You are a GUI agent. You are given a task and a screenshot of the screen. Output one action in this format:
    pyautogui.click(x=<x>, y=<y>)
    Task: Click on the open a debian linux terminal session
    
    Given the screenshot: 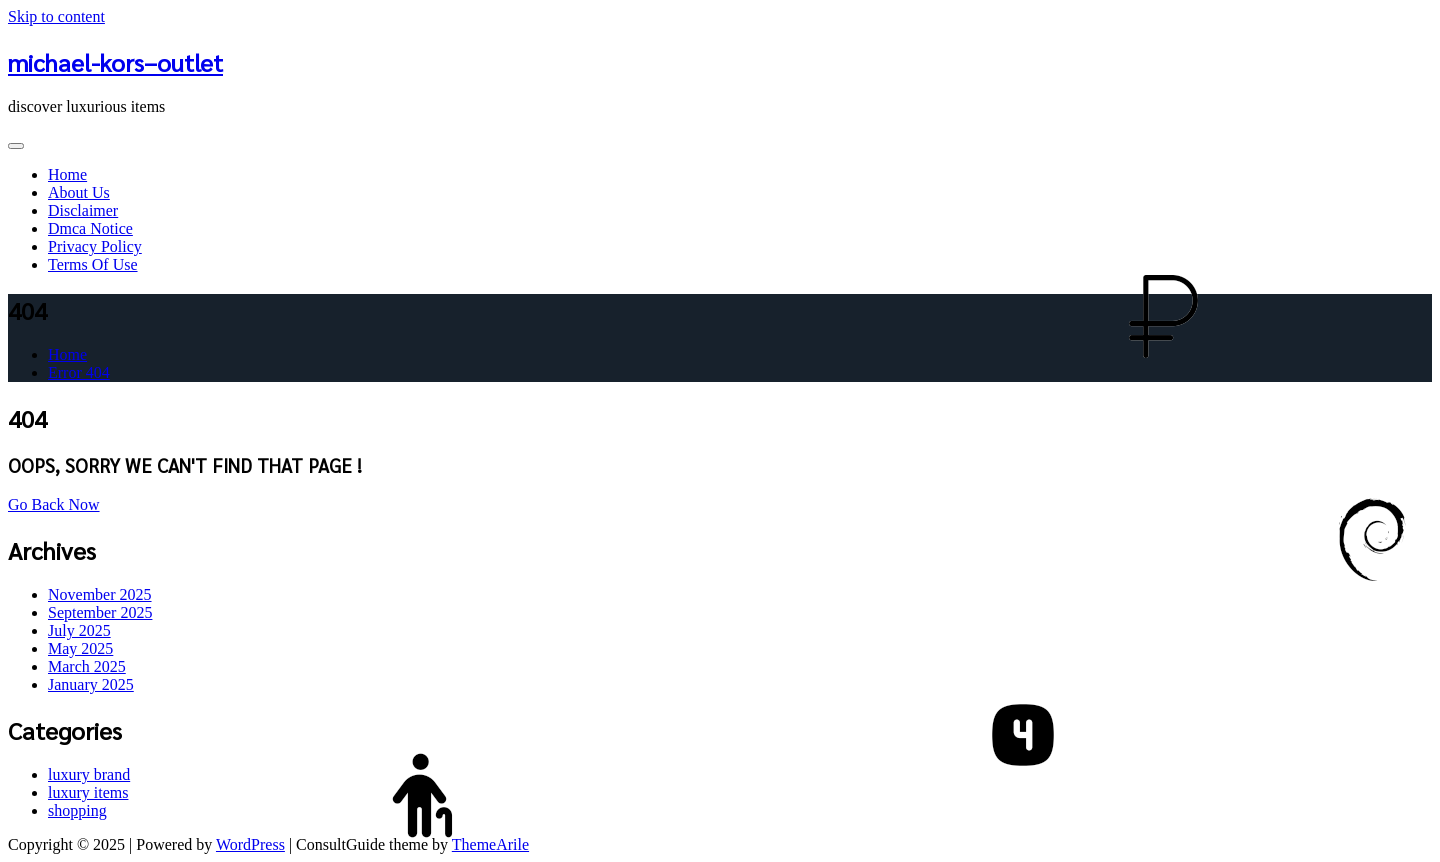 What is the action you would take?
    pyautogui.click(x=1380, y=539)
    